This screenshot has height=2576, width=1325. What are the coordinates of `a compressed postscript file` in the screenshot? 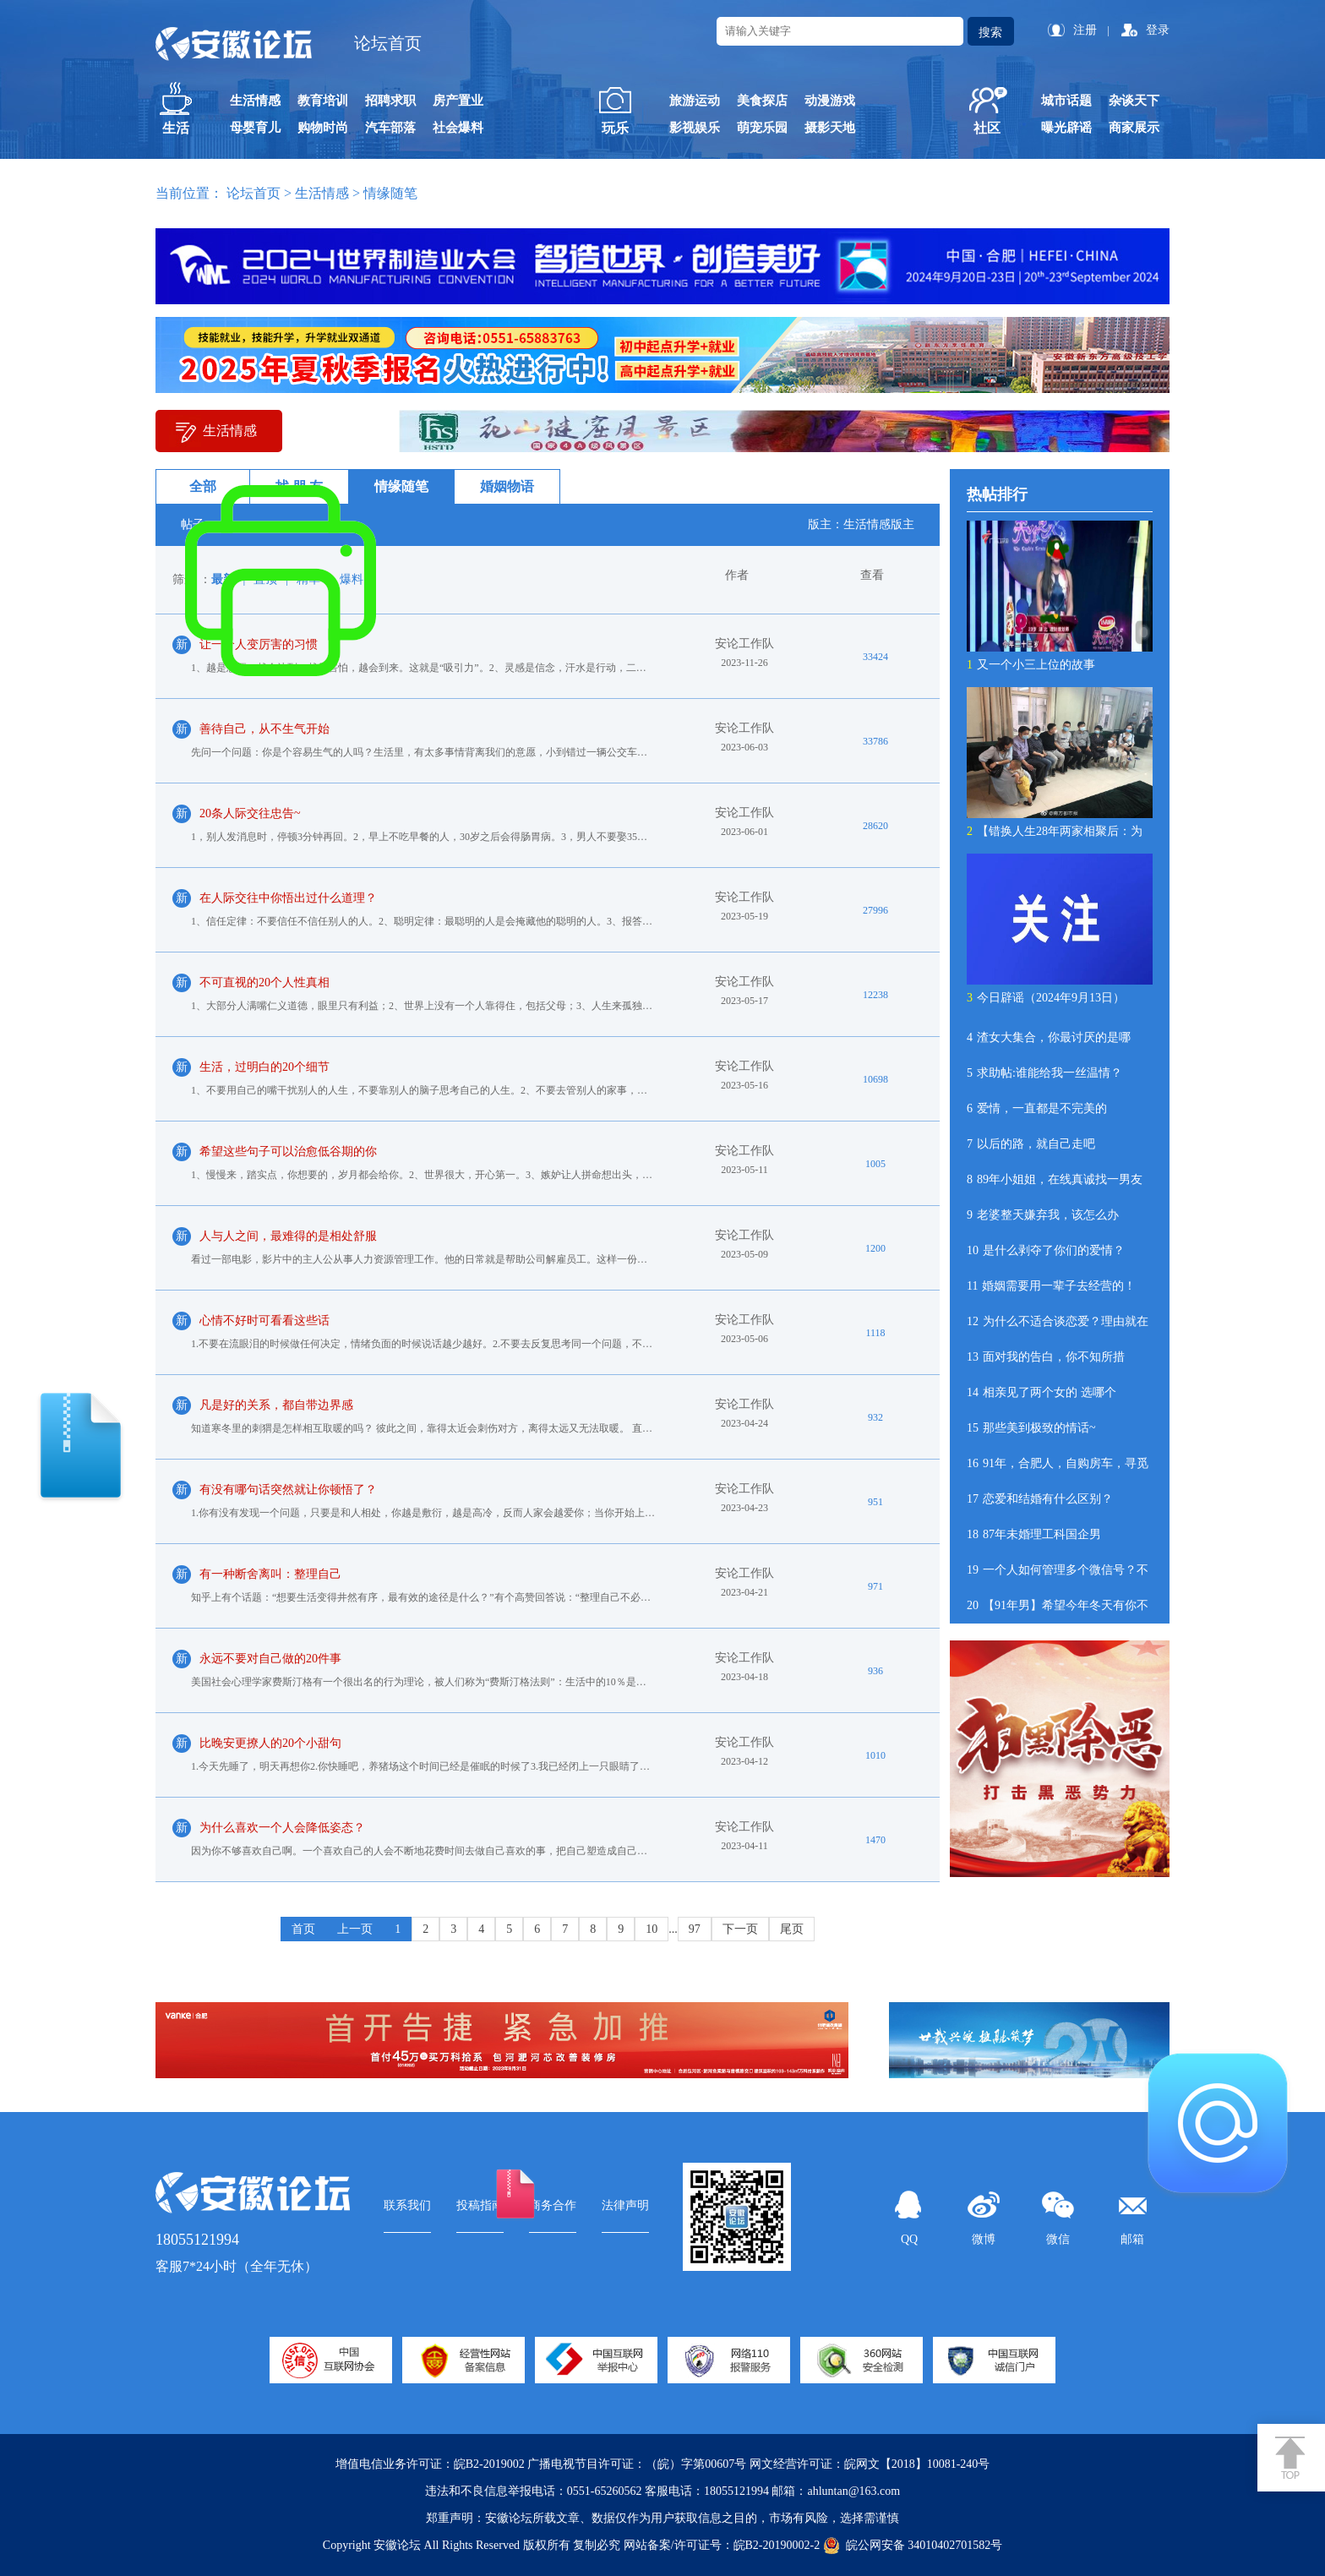 It's located at (515, 2195).